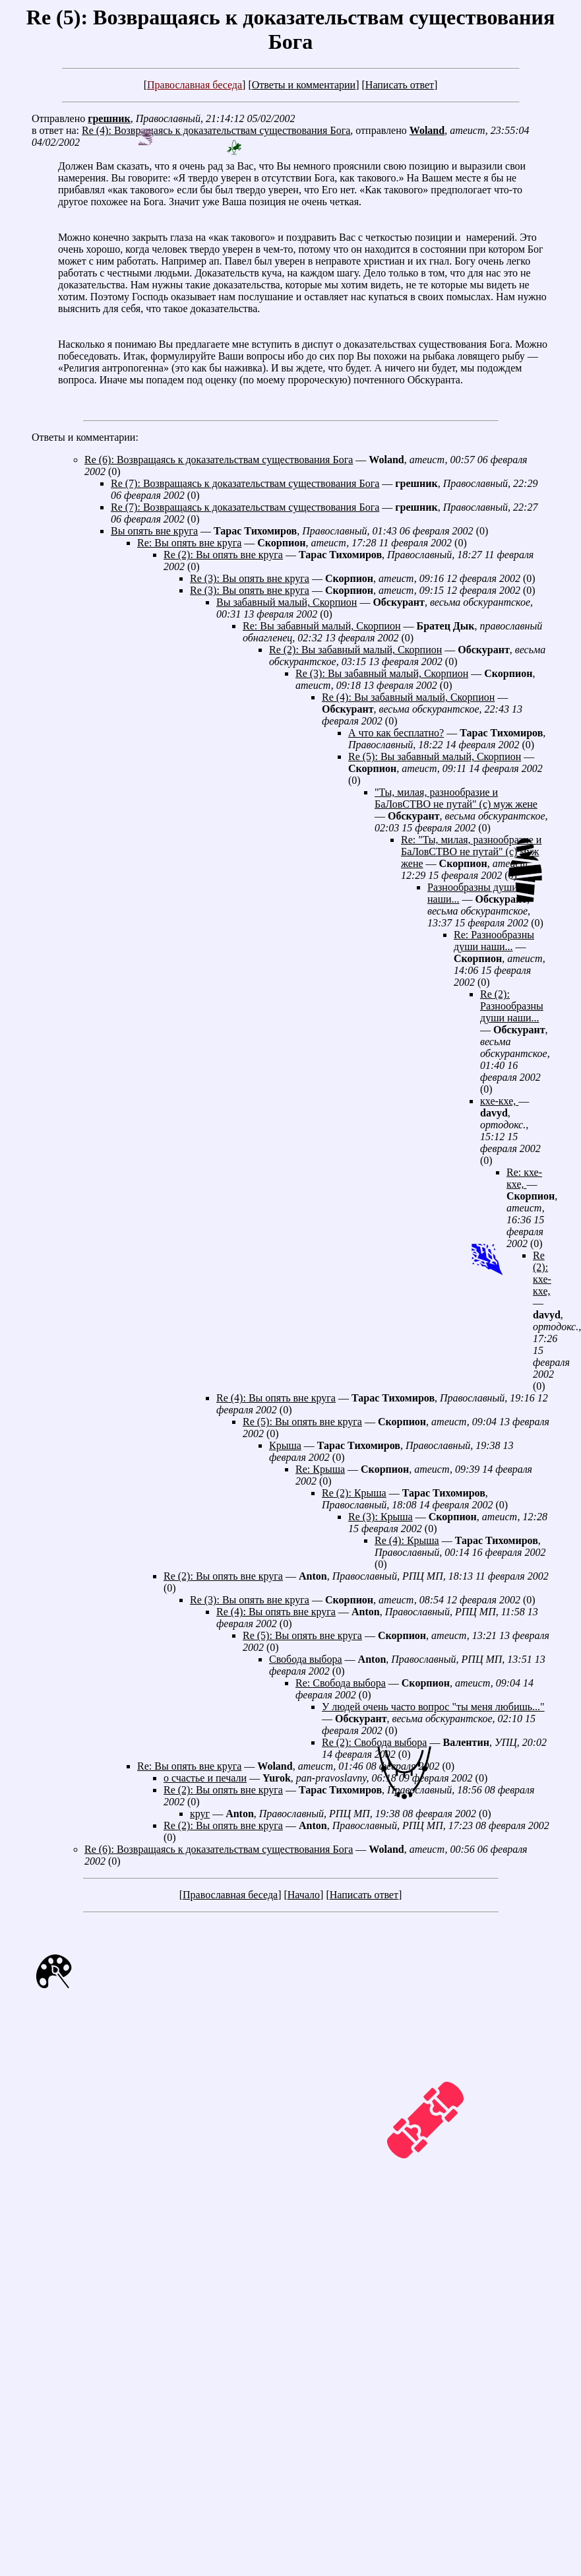  I want to click on access pet training or agility games, so click(234, 147).